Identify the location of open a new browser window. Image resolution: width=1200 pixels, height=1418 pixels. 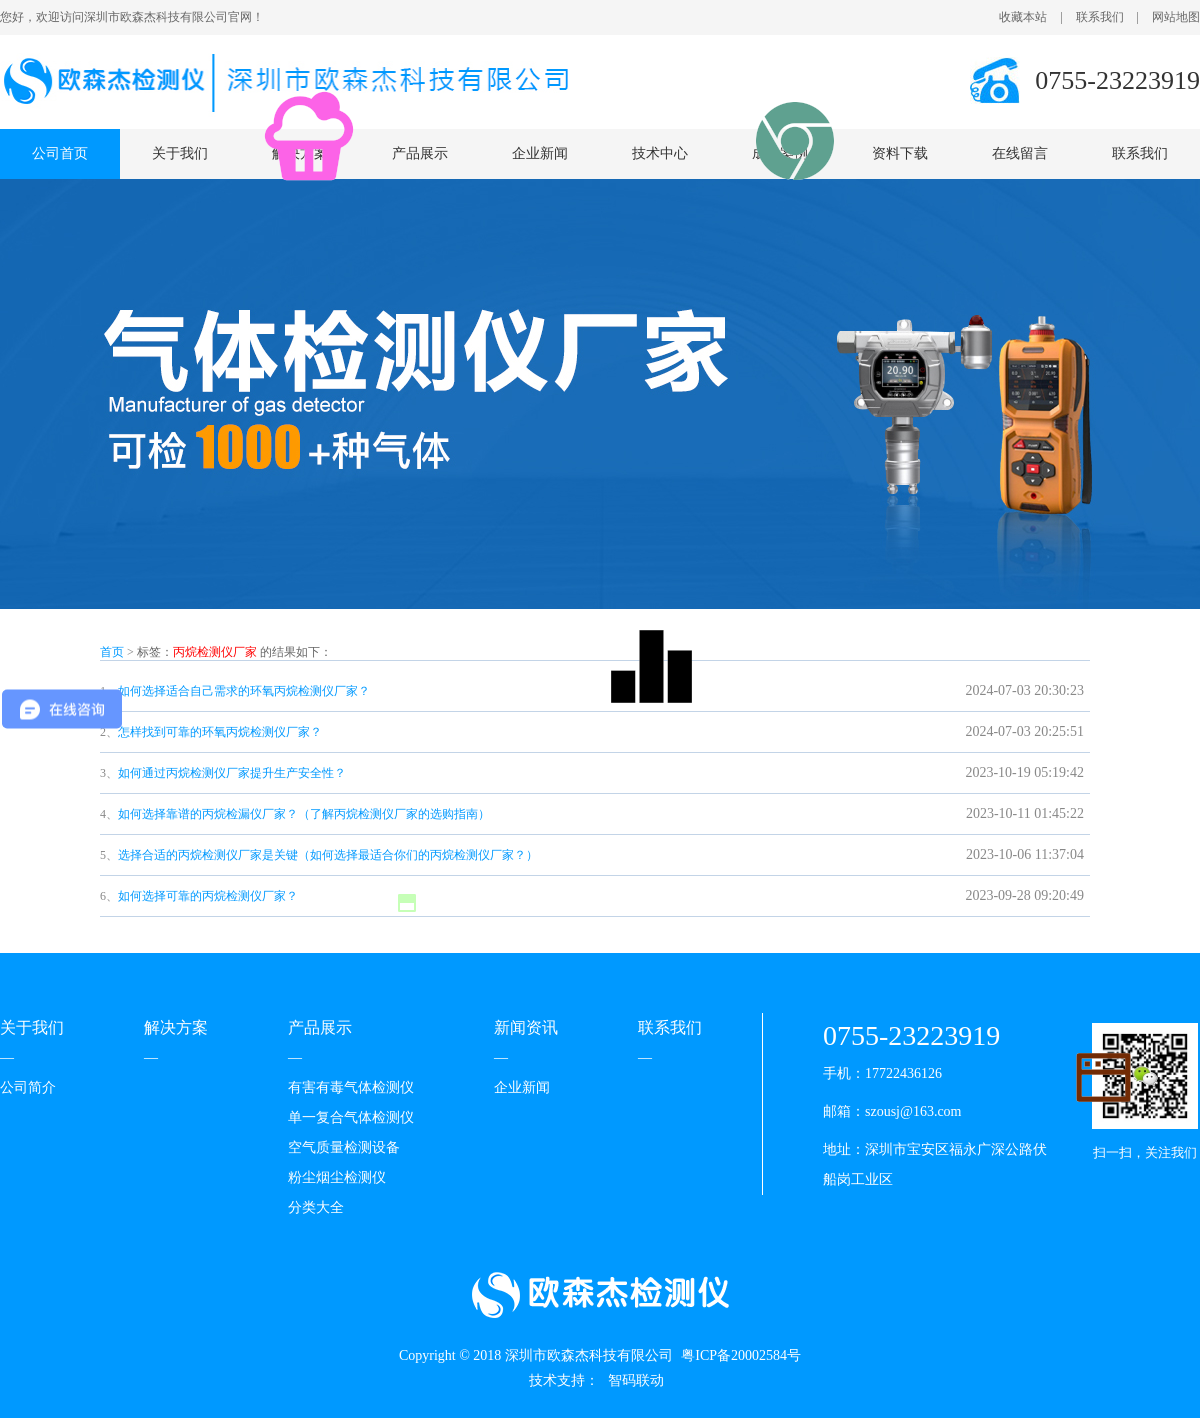
(1103, 1077).